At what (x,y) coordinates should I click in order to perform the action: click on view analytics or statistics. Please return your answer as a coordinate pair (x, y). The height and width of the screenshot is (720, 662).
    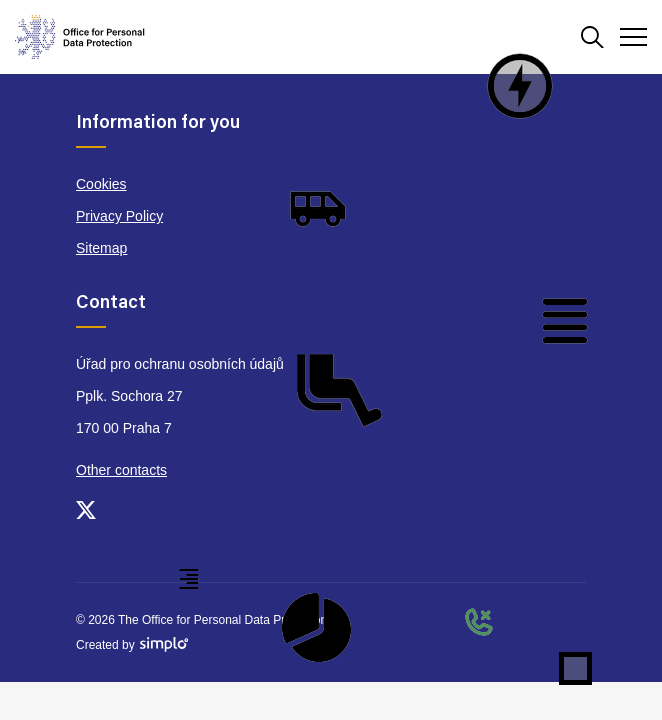
    Looking at the image, I should click on (316, 627).